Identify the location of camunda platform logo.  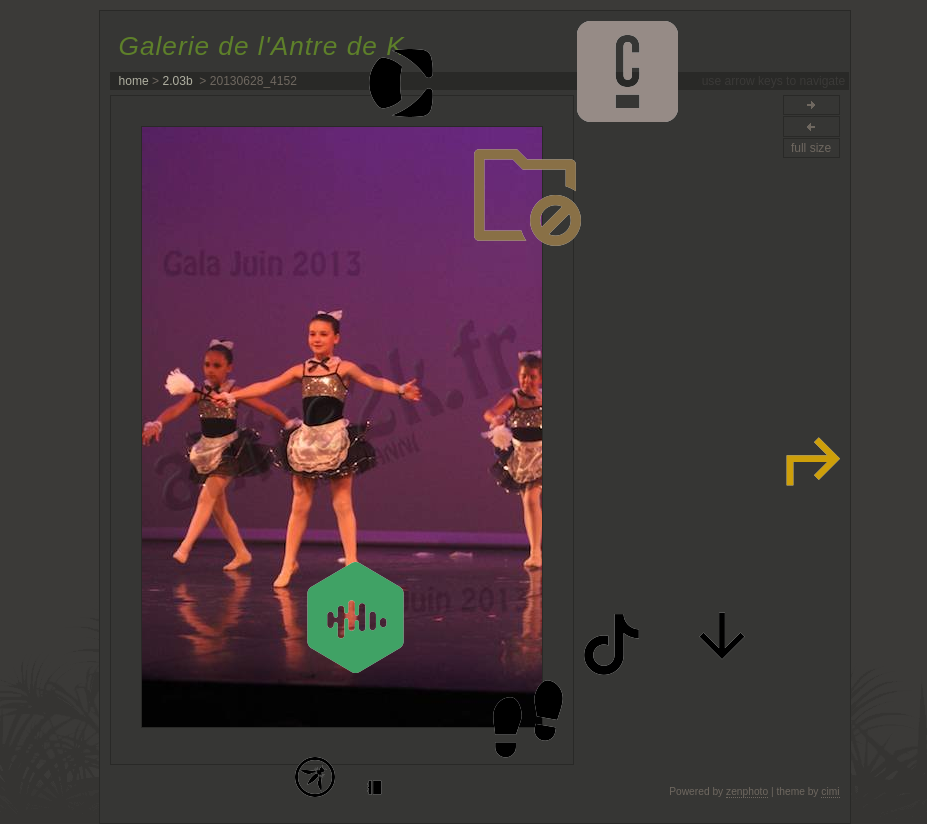
(627, 71).